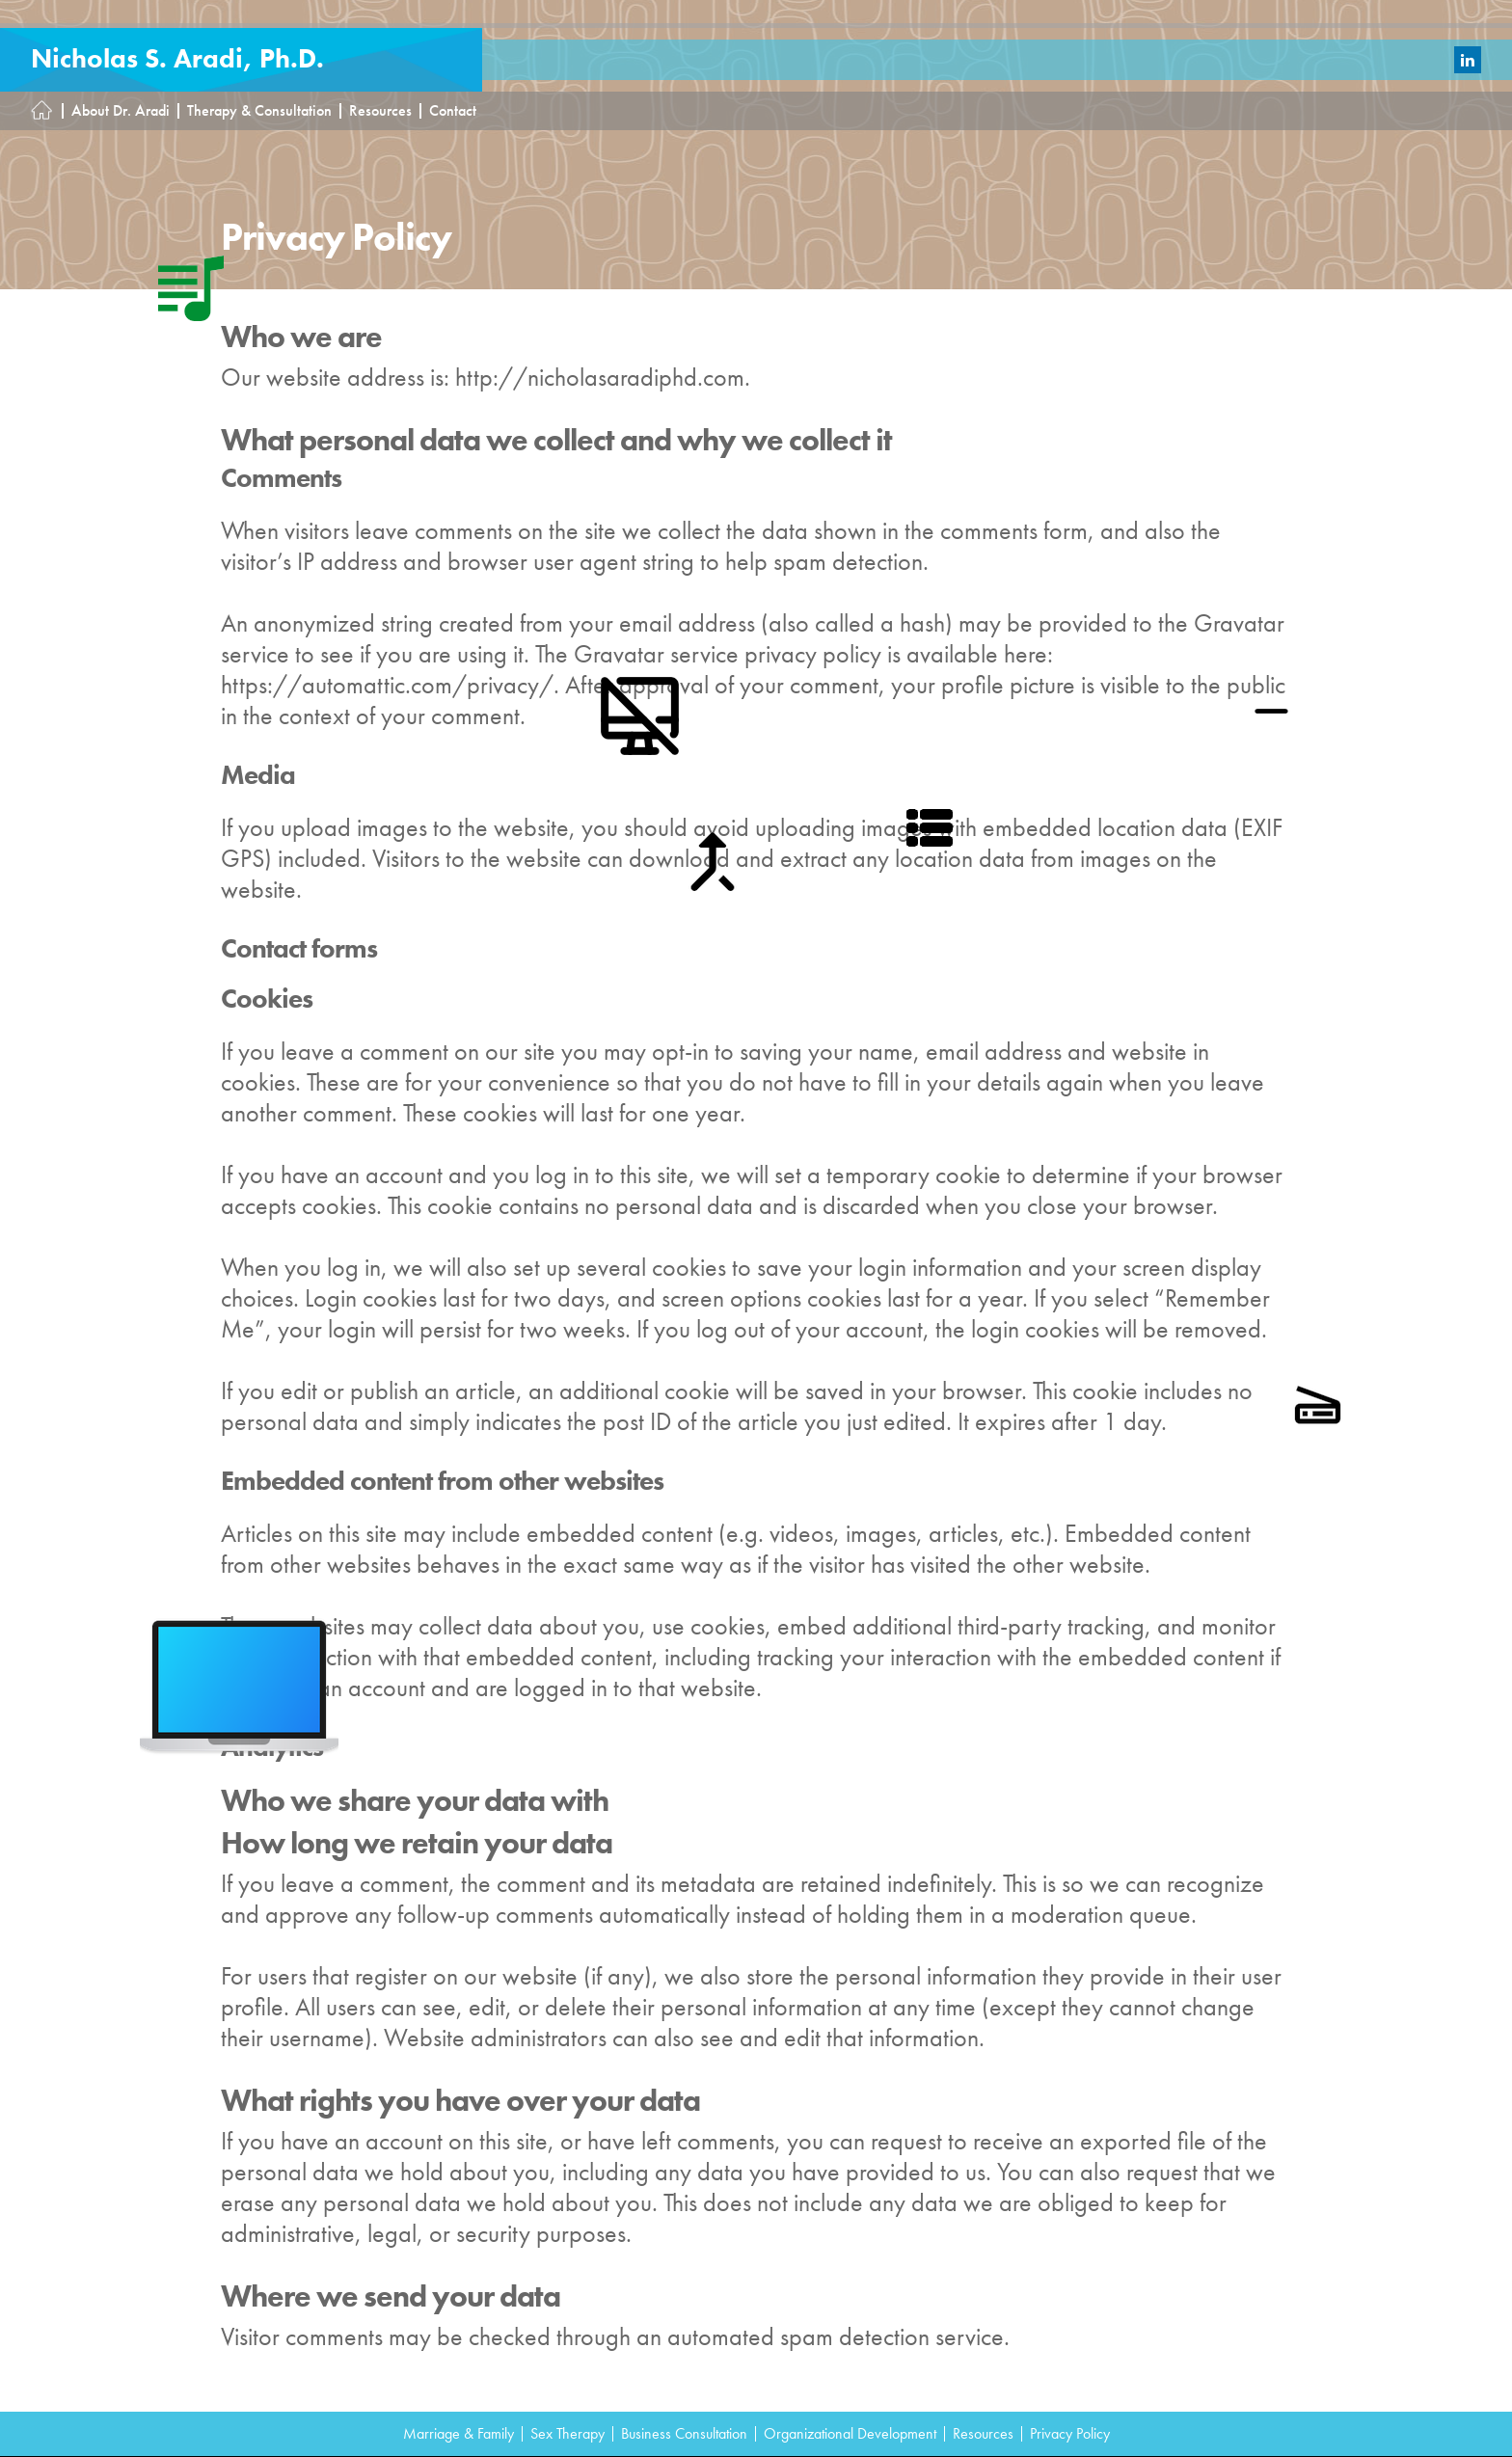 The width and height of the screenshot is (1512, 2457). I want to click on remove an item from a list, so click(1271, 711).